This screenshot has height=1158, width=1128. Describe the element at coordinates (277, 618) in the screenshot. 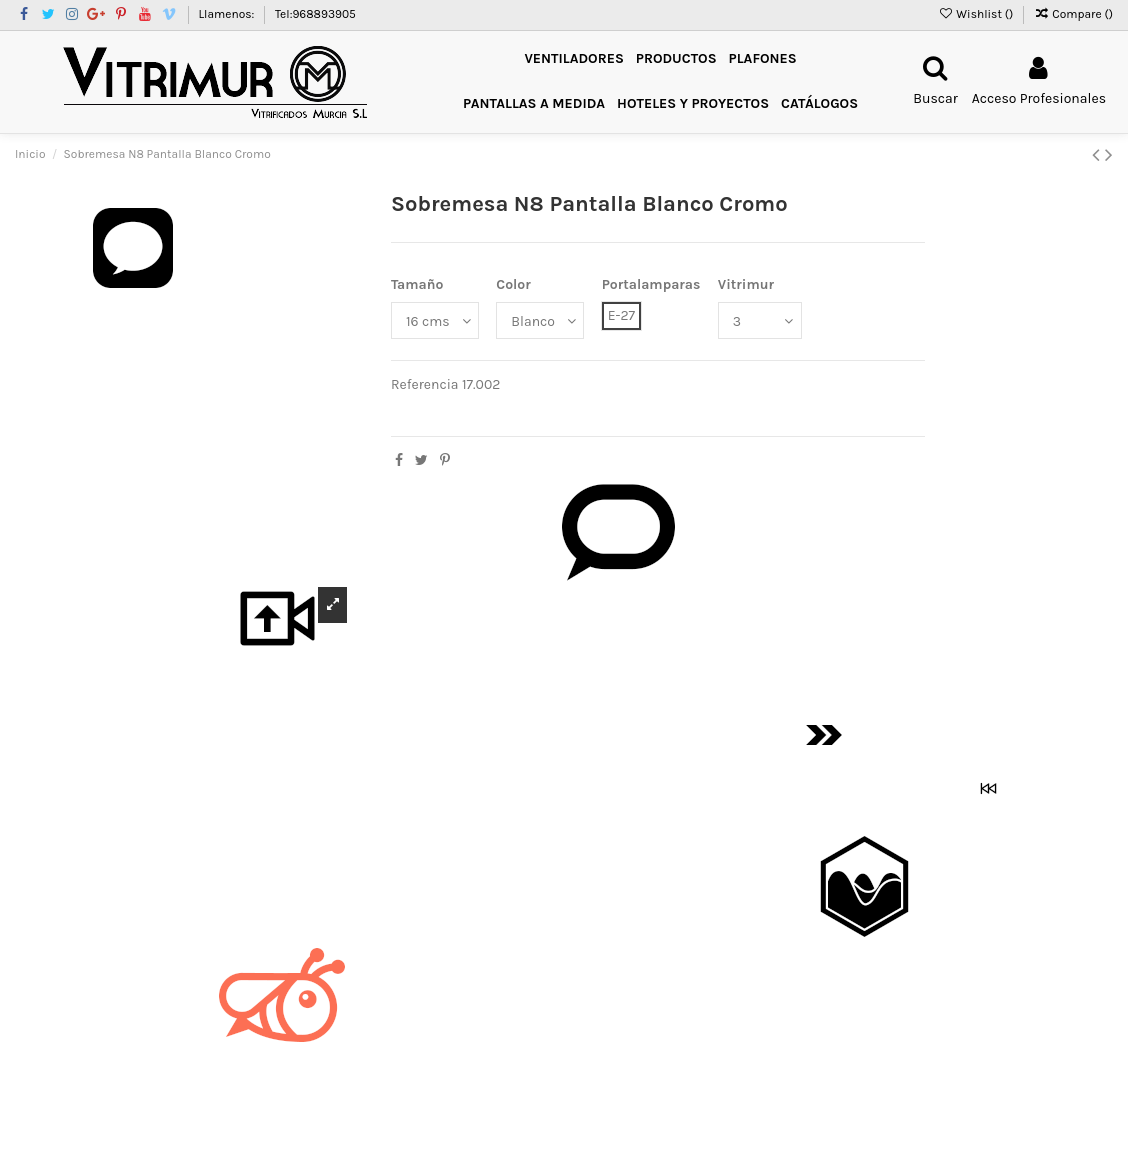

I see `upload a video file` at that location.